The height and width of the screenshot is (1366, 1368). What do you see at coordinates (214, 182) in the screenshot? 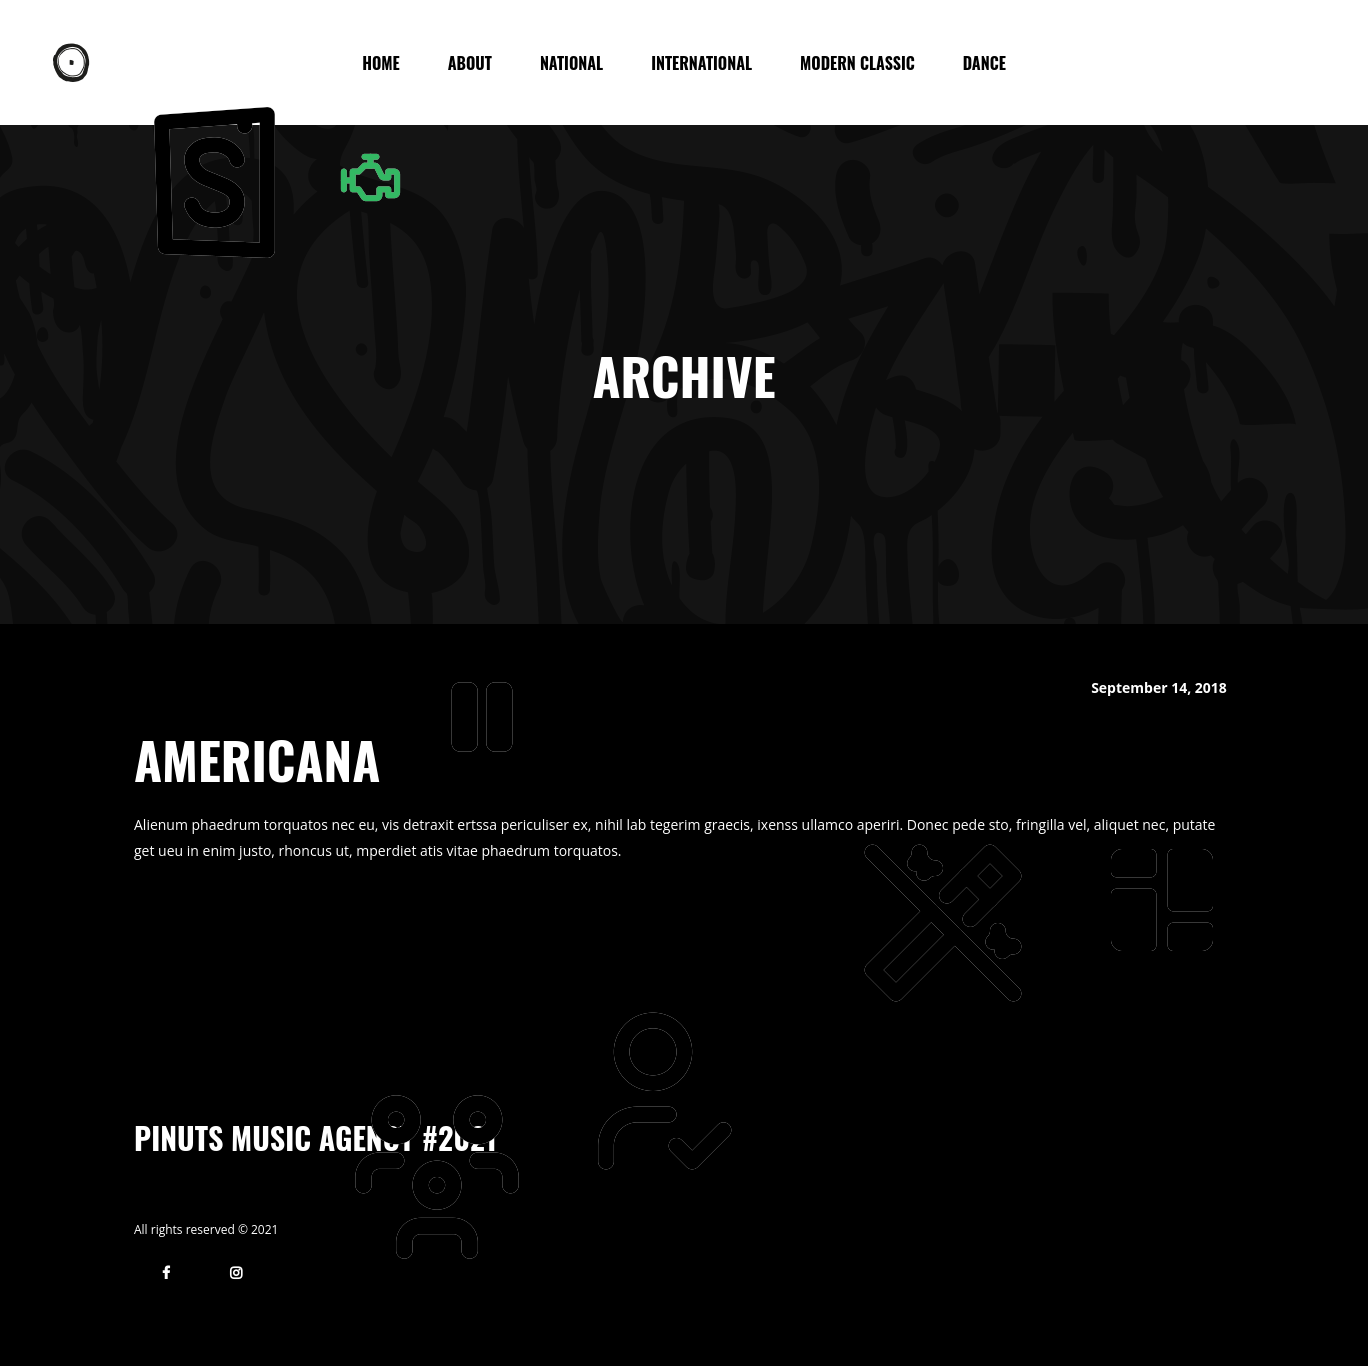
I see `open Storybook documentation` at bounding box center [214, 182].